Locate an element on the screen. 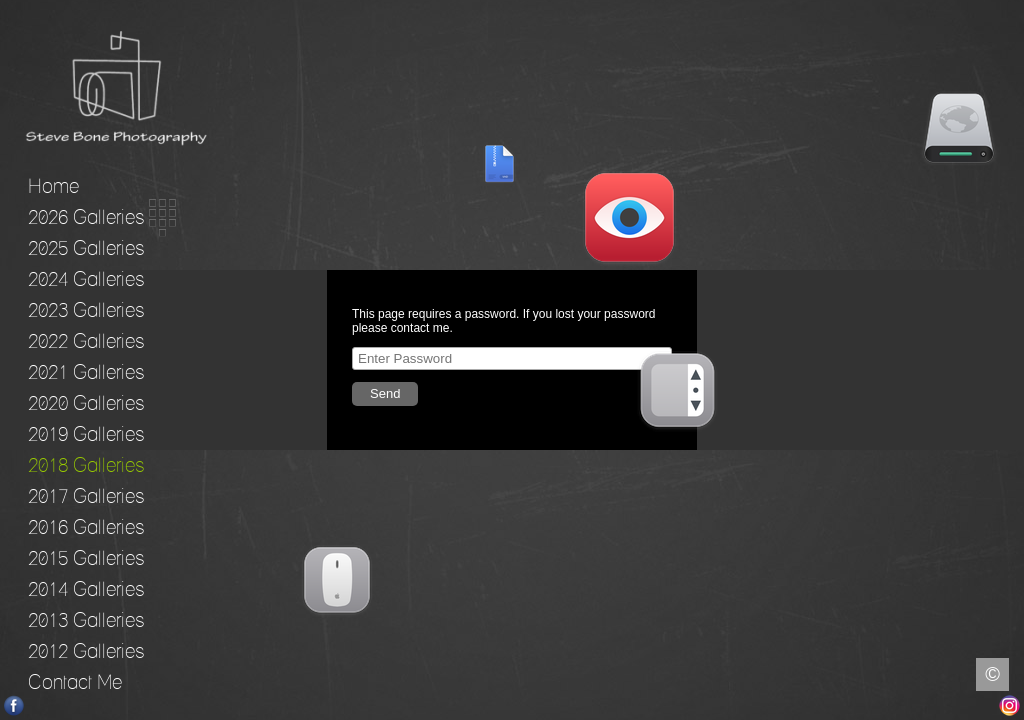 The width and height of the screenshot is (1024, 720). open the phone dialpad is located at coordinates (162, 219).